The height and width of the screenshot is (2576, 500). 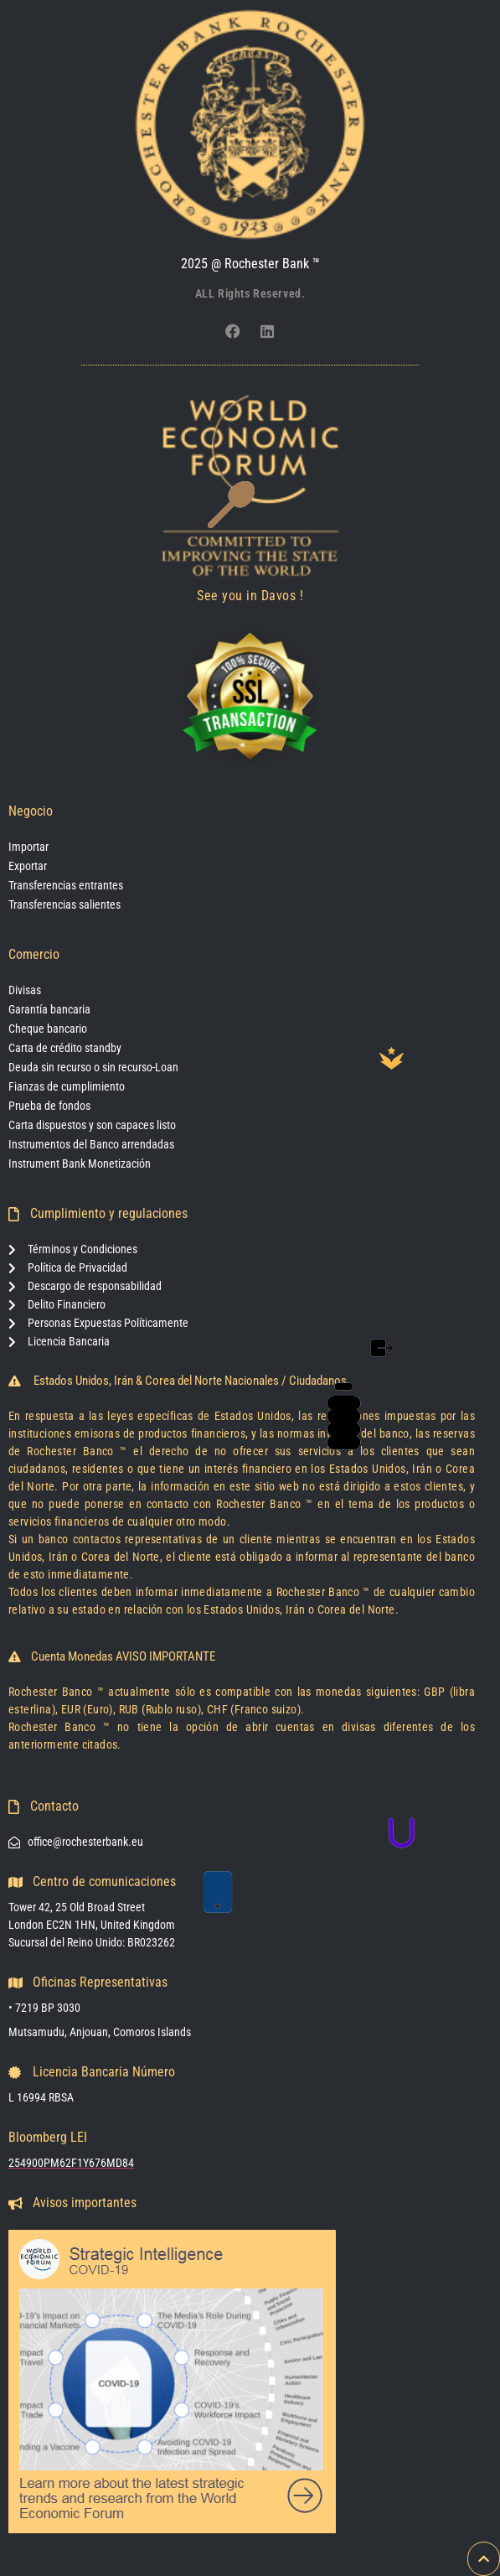 What do you see at coordinates (382, 1348) in the screenshot?
I see `log out of your account` at bounding box center [382, 1348].